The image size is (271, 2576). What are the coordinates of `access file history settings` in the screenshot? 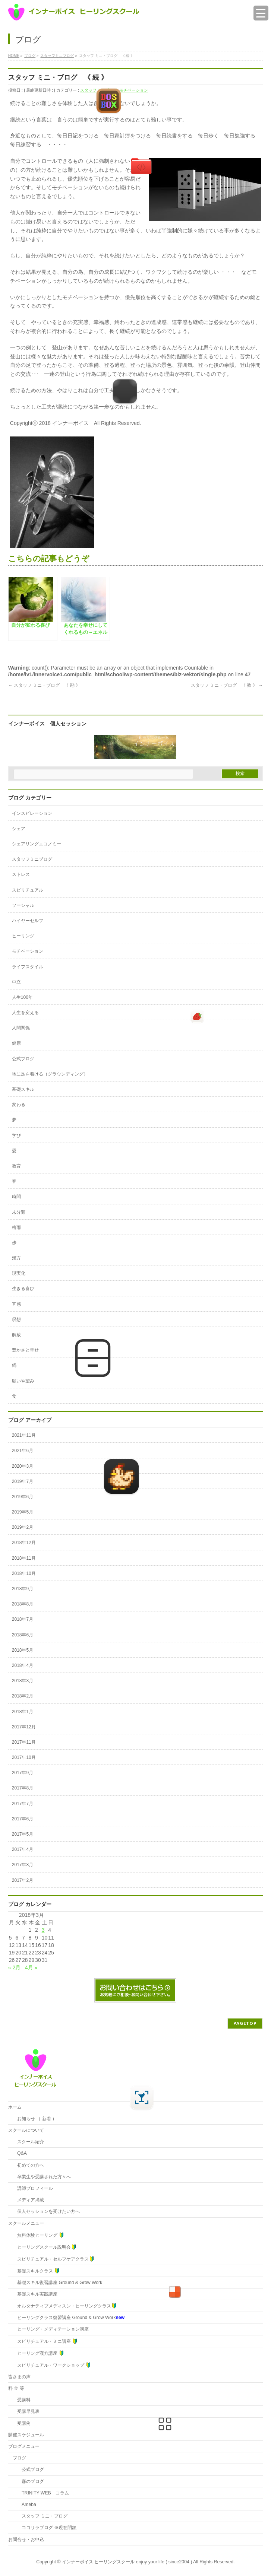 It's located at (93, 1359).